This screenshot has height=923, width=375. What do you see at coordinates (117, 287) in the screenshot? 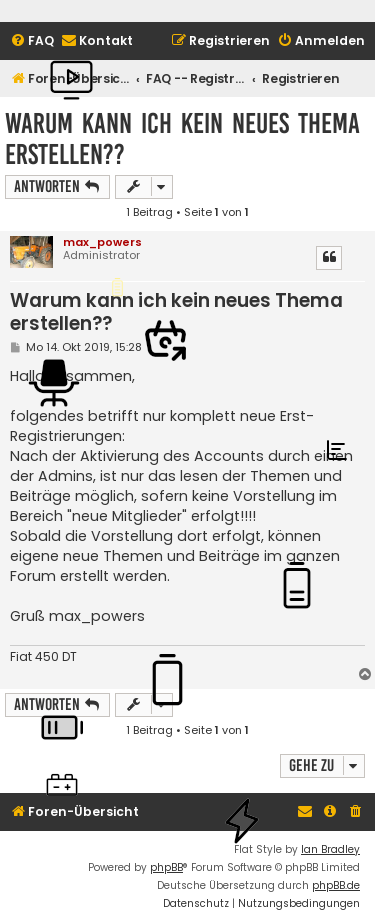
I see `indicates full battery charge` at bounding box center [117, 287].